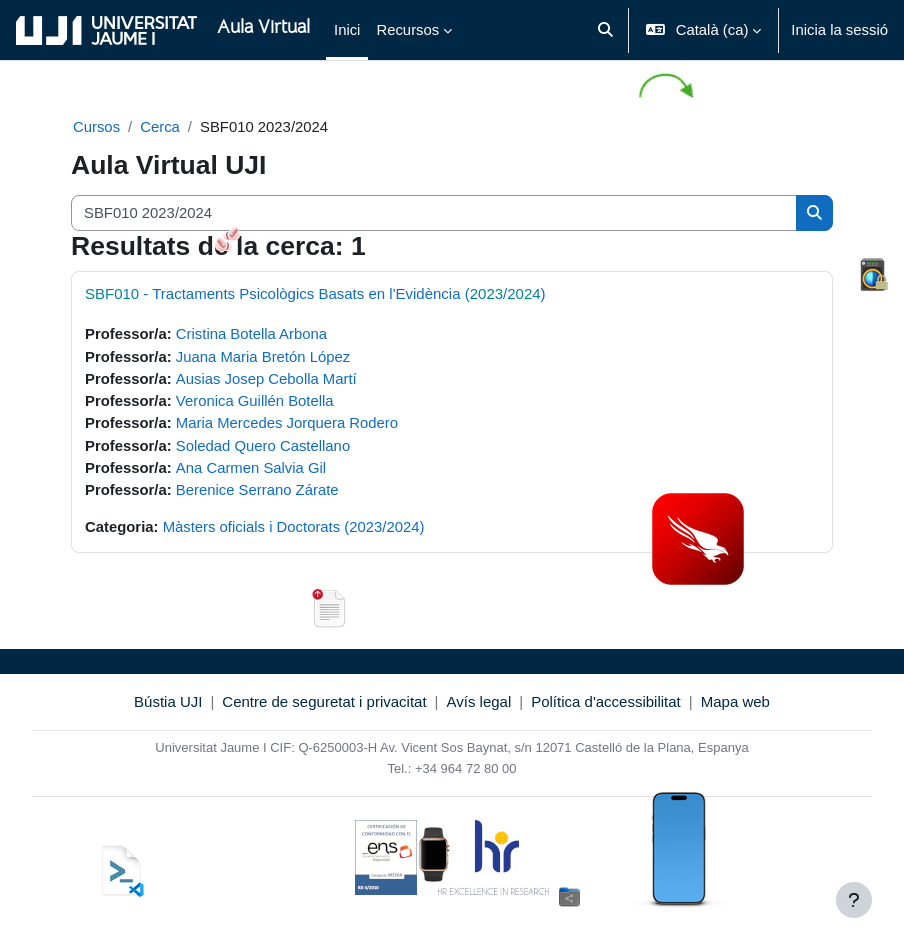 This screenshot has height=950, width=904. Describe the element at coordinates (872, 274) in the screenshot. I see `indicates a locked RAID 1 storage array` at that location.